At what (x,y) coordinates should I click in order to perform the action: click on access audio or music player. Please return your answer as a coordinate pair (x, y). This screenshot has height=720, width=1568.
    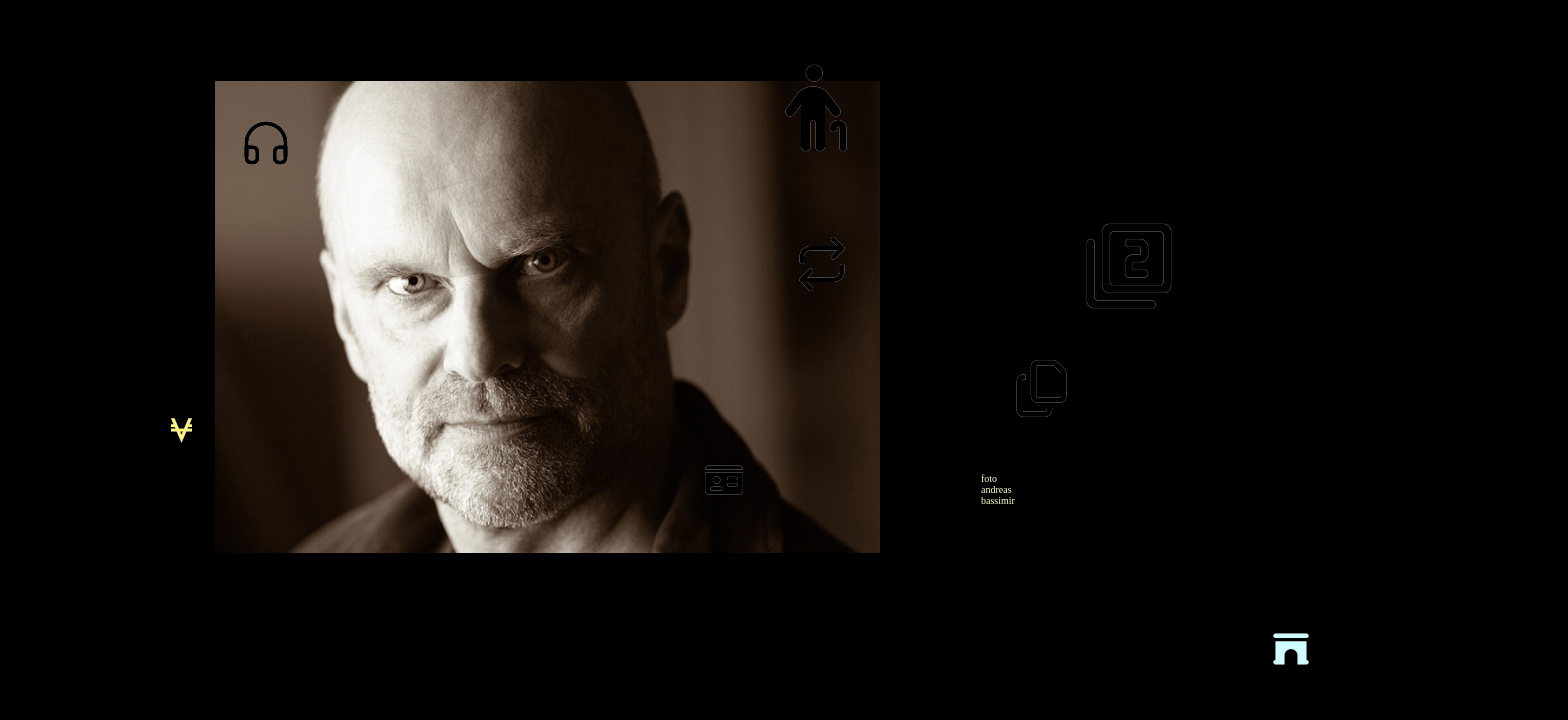
    Looking at the image, I should click on (266, 143).